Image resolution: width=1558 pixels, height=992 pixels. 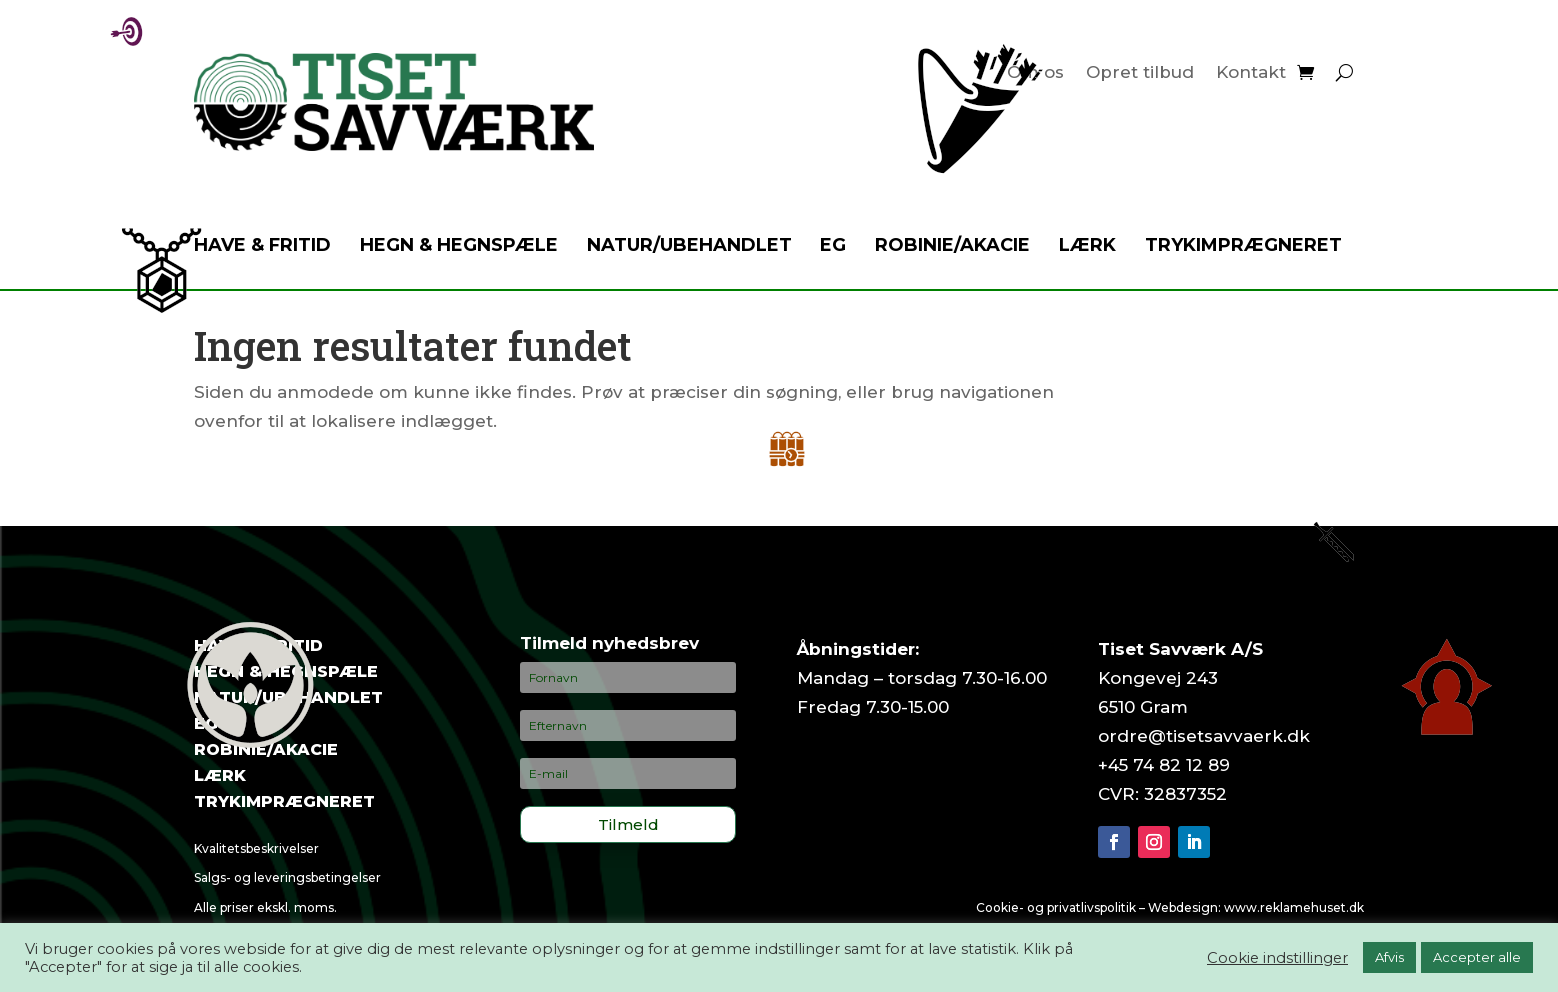 What do you see at coordinates (126, 31) in the screenshot?
I see `set or view your goals` at bounding box center [126, 31].